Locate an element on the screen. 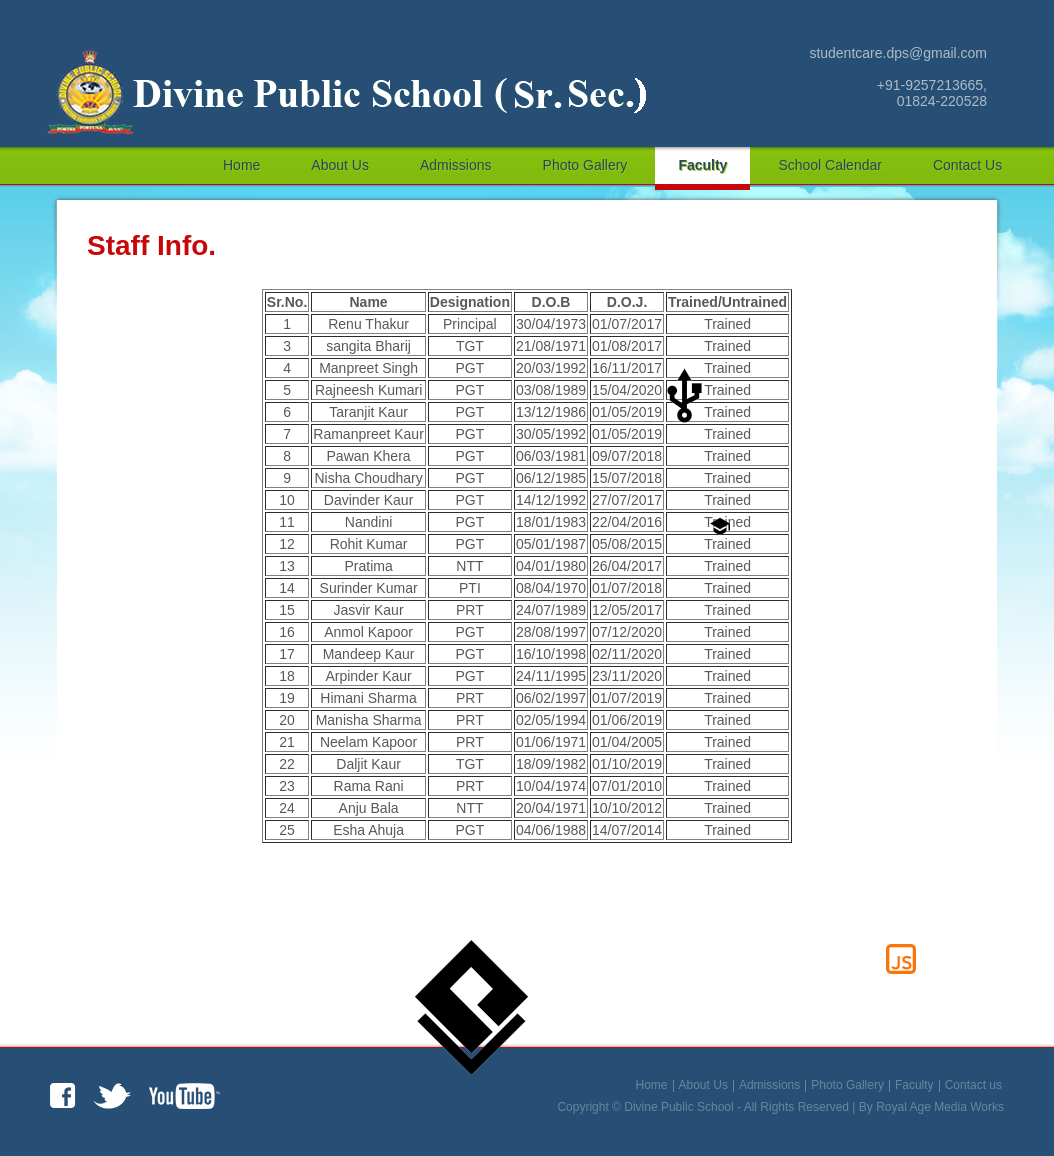 The width and height of the screenshot is (1054, 1156). access educational content or courses is located at coordinates (720, 526).